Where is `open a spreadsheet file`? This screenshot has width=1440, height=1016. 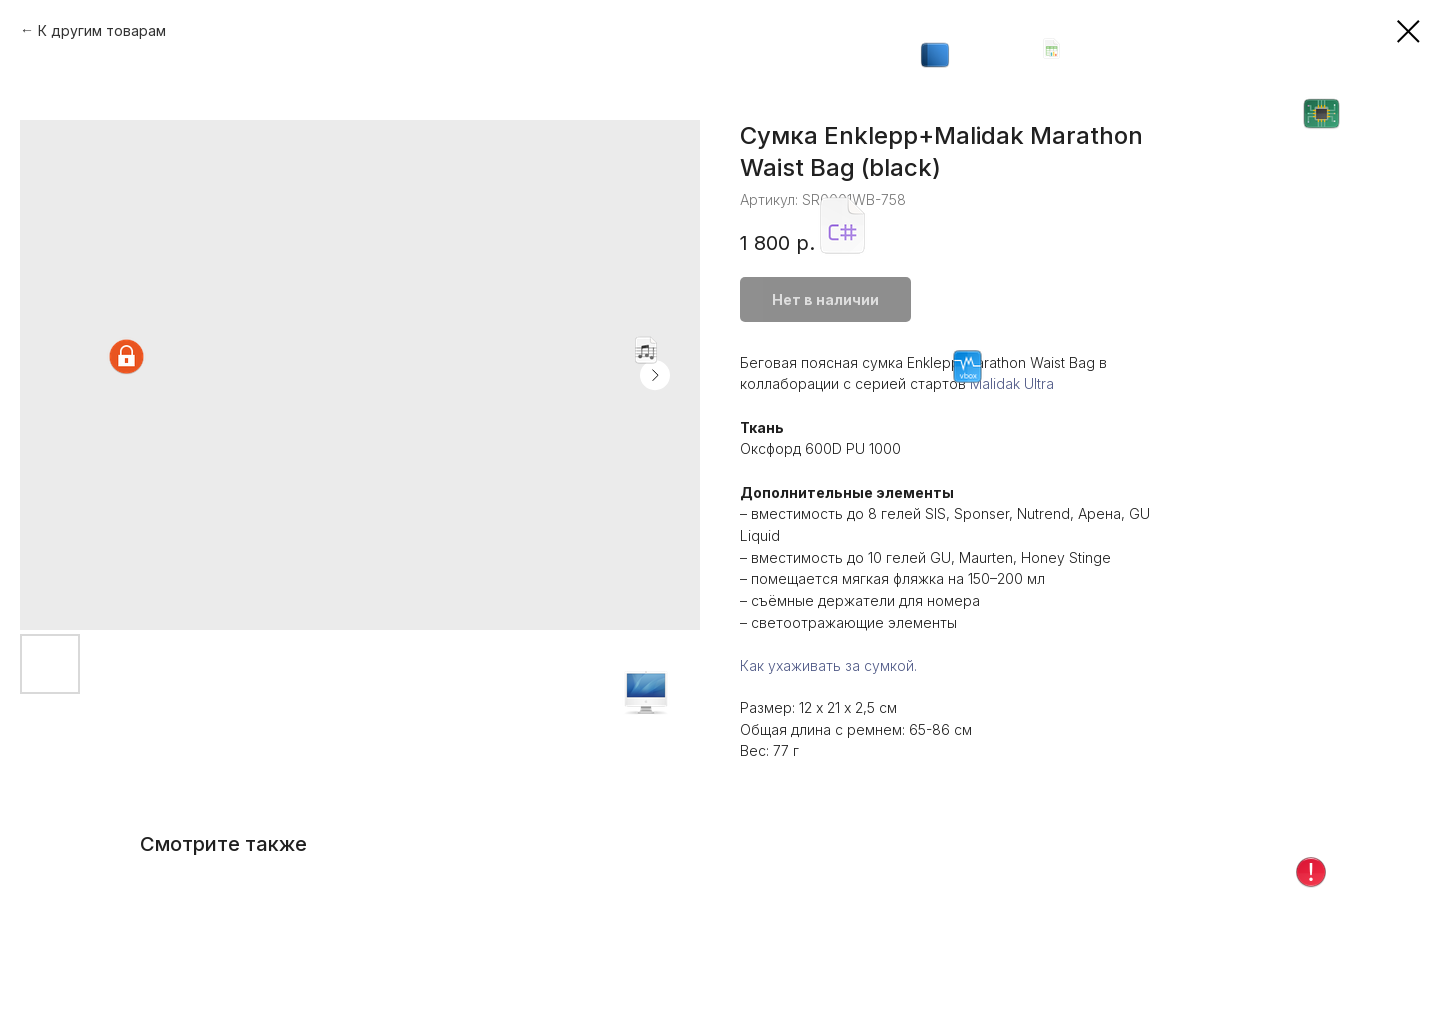 open a spreadsheet file is located at coordinates (1051, 48).